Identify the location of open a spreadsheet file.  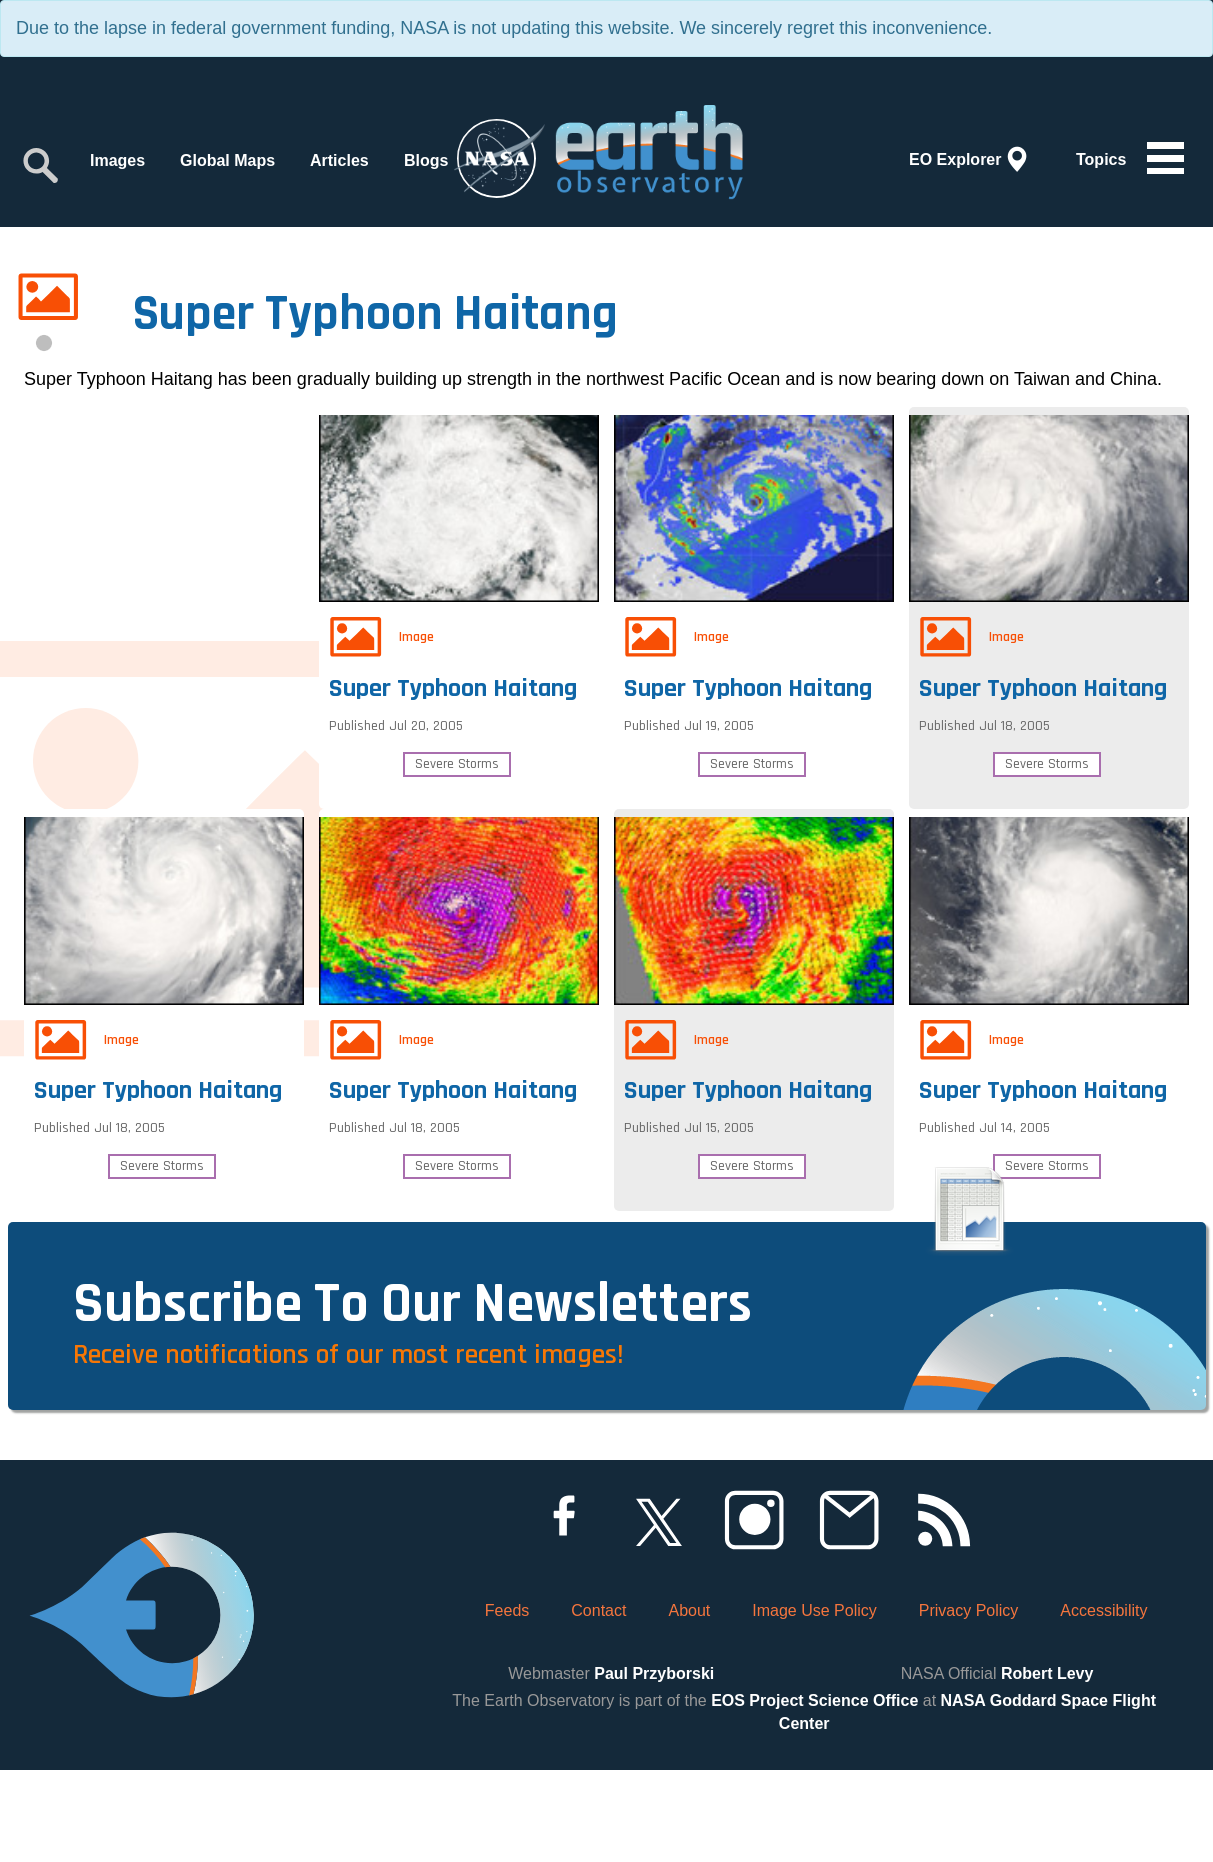
(971, 1209).